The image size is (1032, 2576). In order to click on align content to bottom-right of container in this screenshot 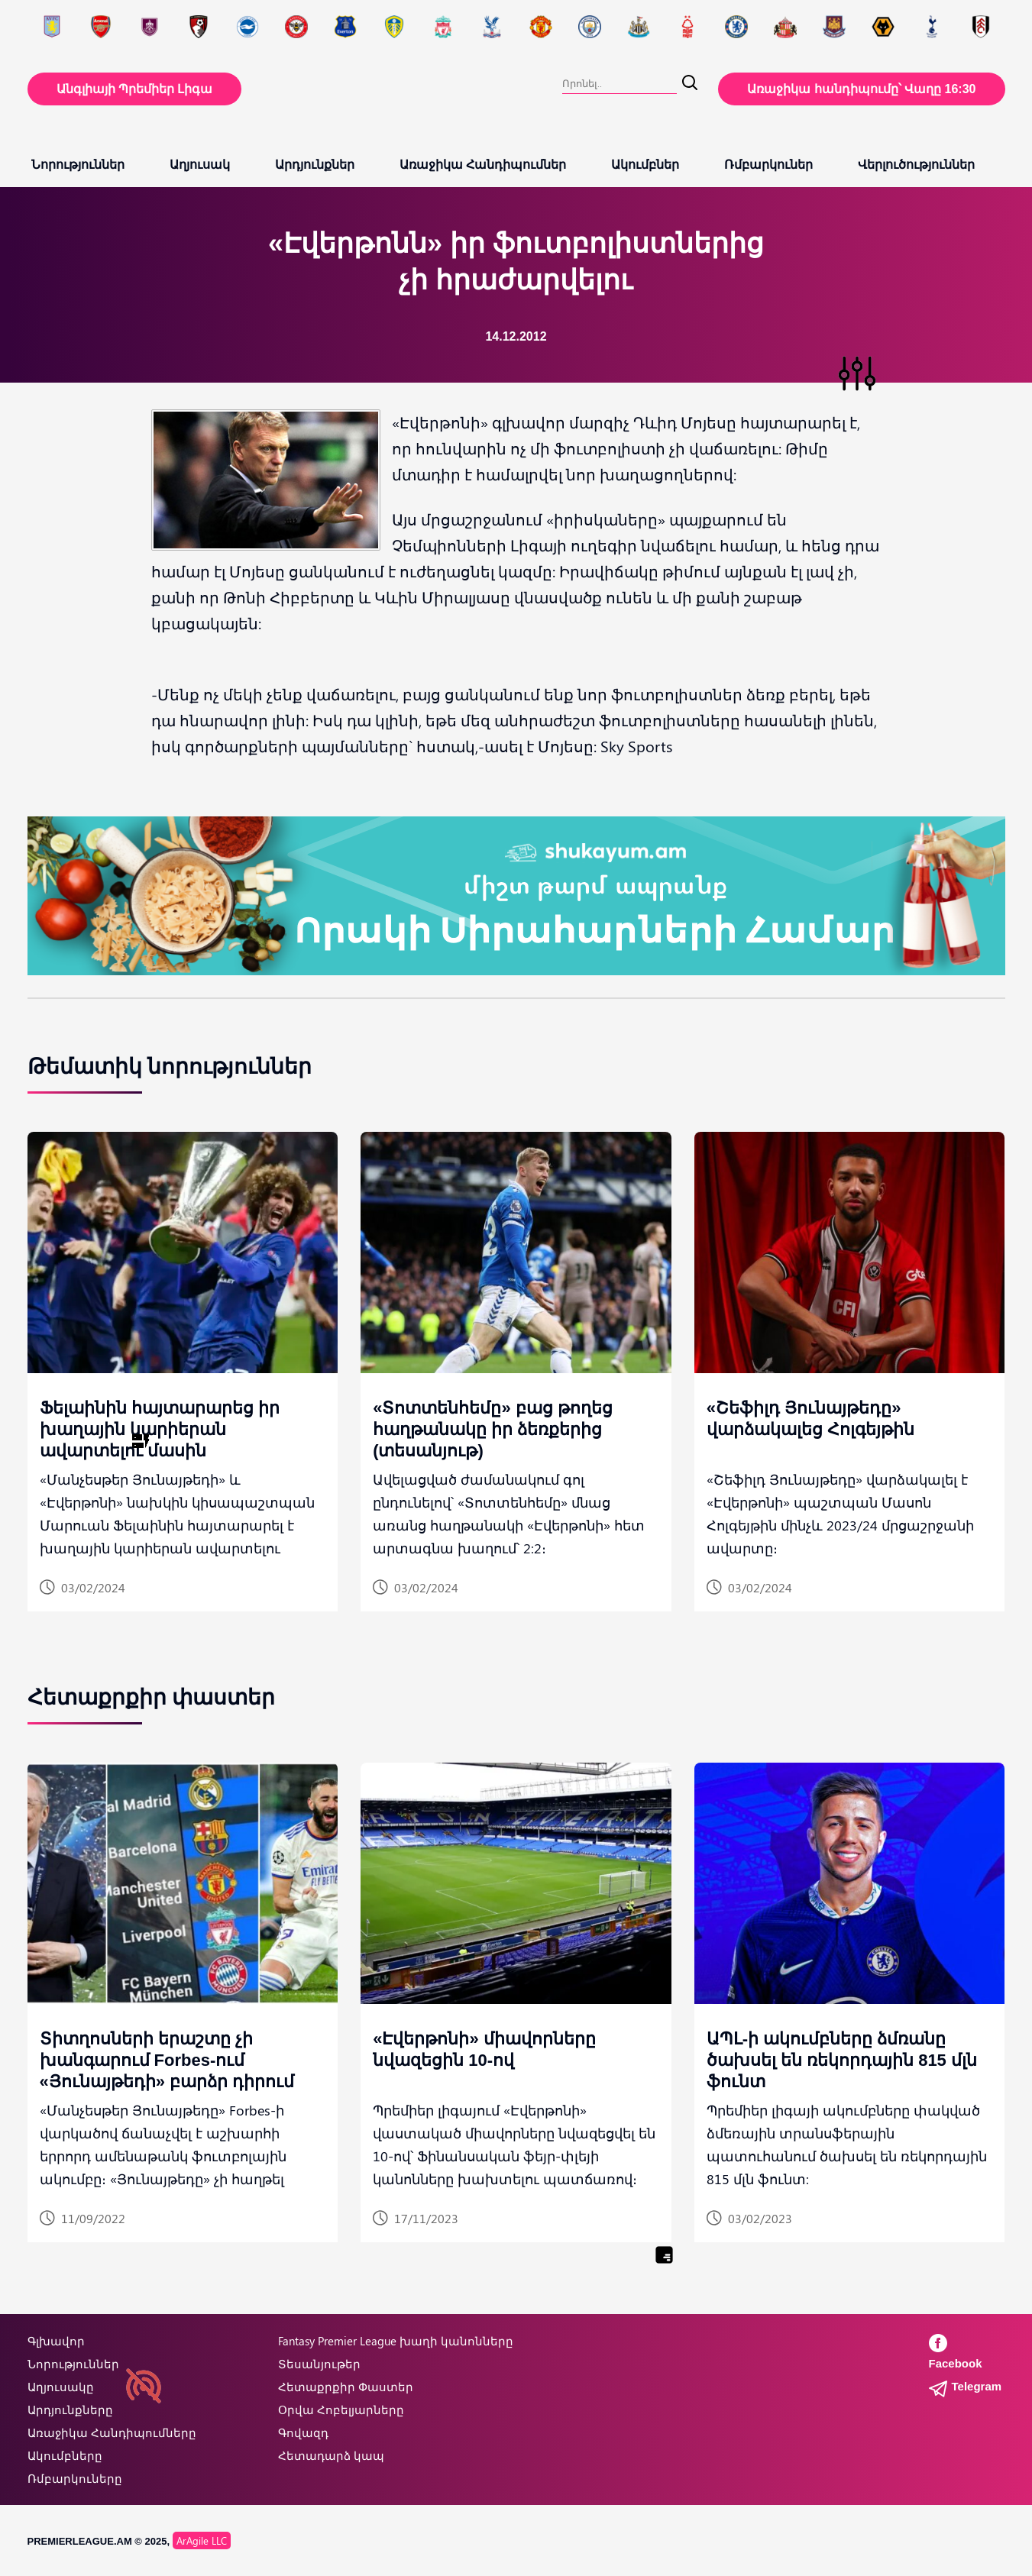, I will do `click(664, 2254)`.